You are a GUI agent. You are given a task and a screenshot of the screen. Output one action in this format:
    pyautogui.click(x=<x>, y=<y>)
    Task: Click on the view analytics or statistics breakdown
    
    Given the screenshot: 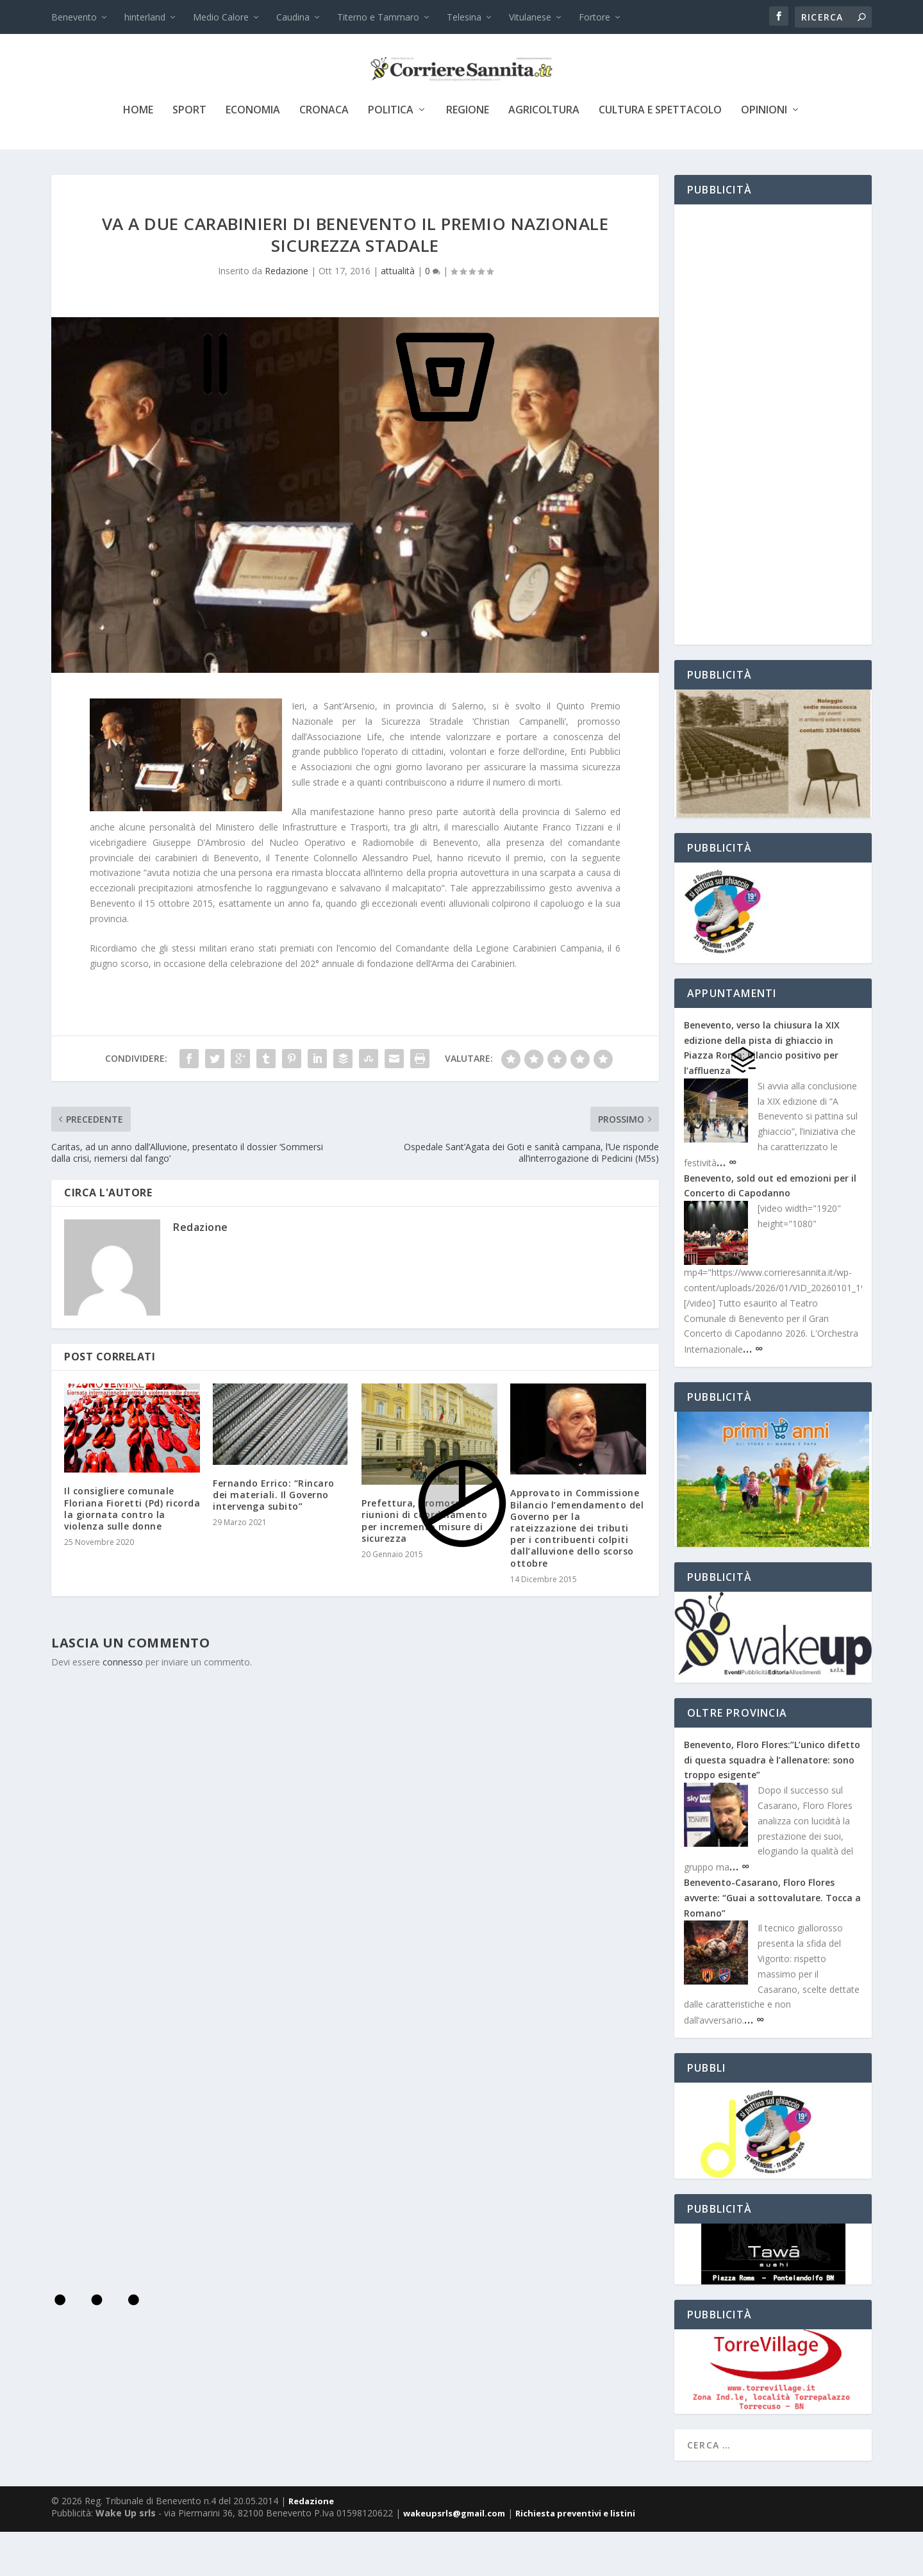 What is the action you would take?
    pyautogui.click(x=462, y=1503)
    